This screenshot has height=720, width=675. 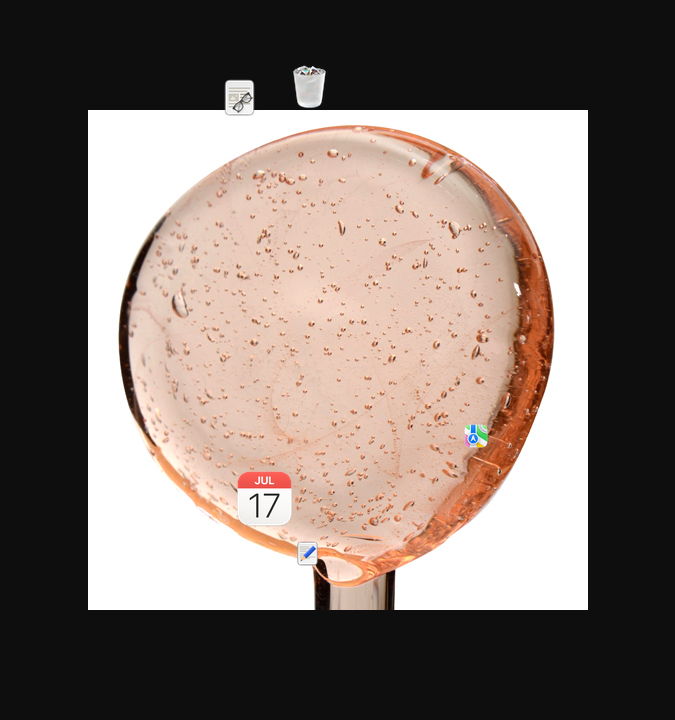 What do you see at coordinates (309, 87) in the screenshot?
I see `trash bin containing deleted files` at bounding box center [309, 87].